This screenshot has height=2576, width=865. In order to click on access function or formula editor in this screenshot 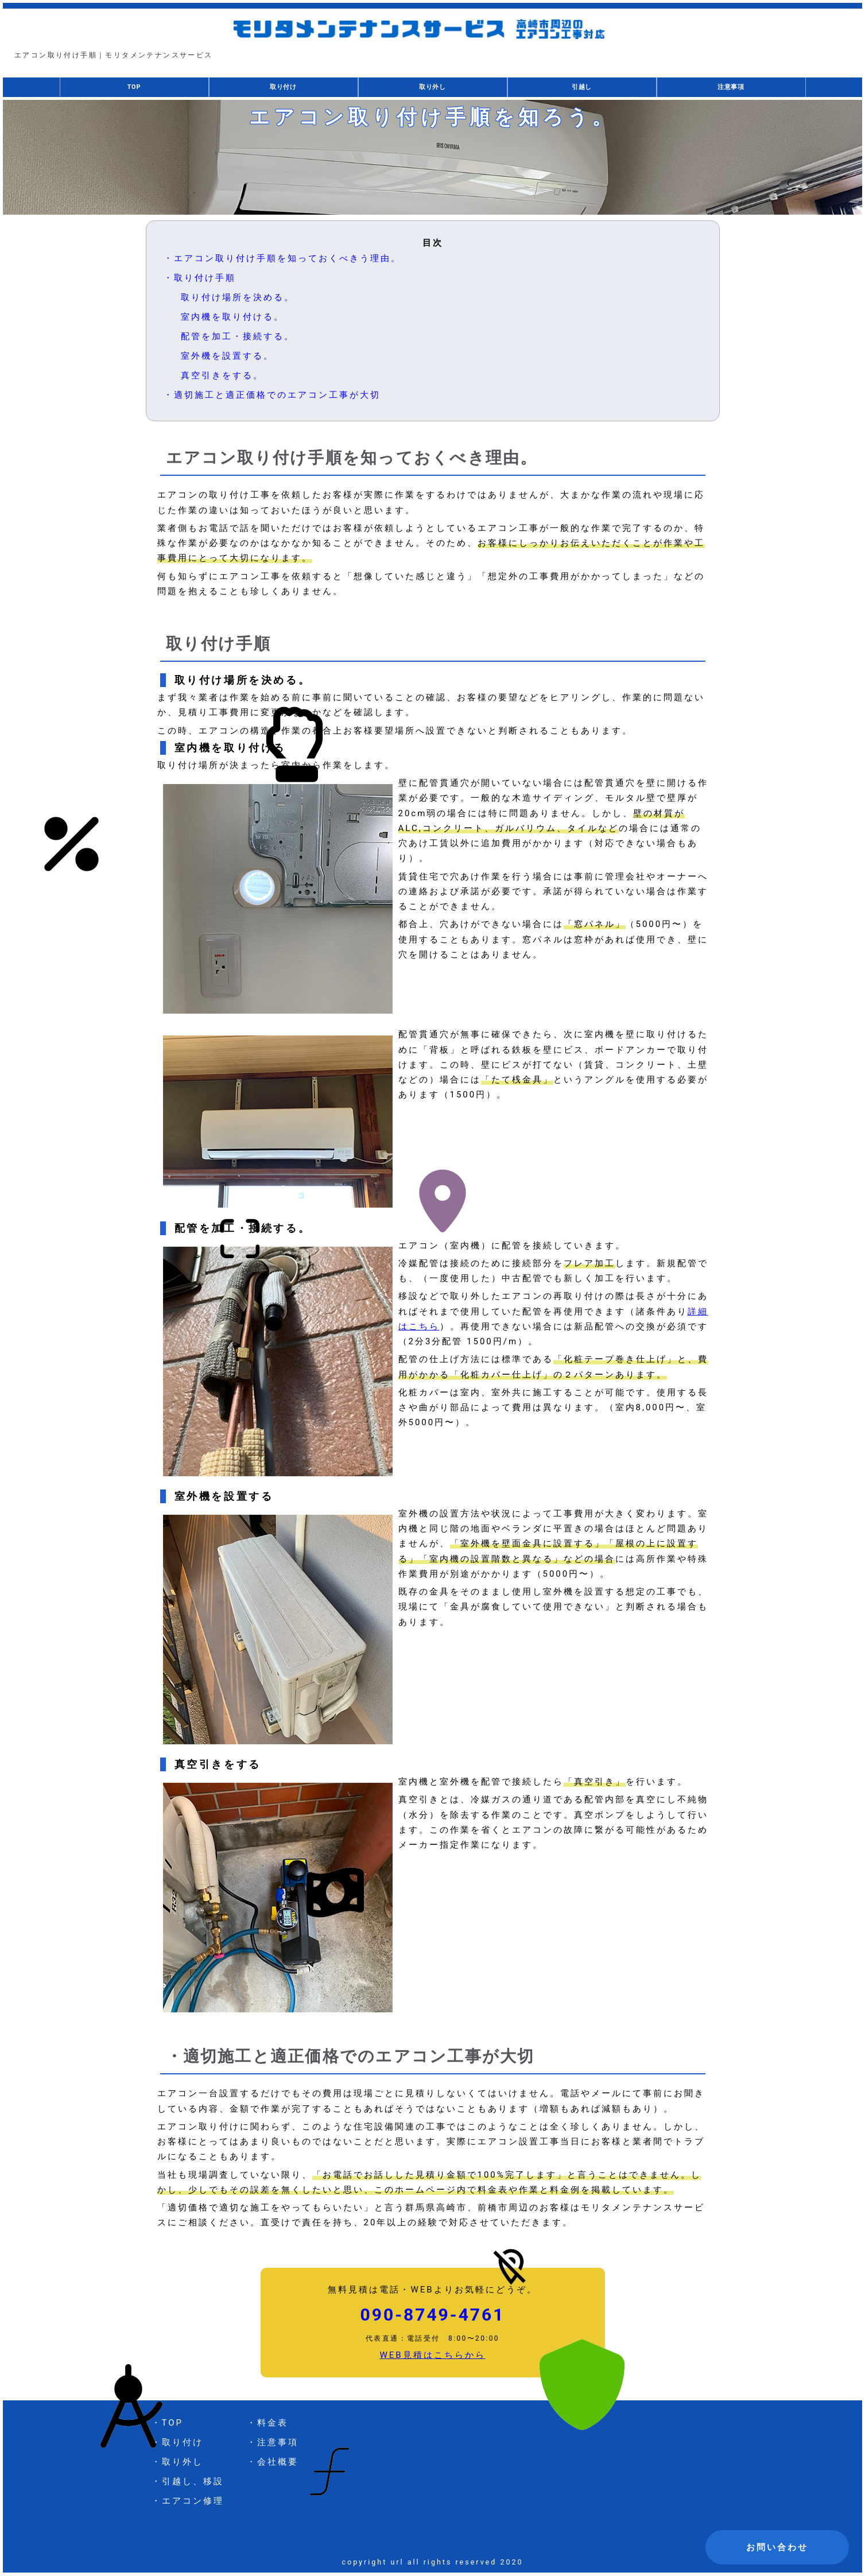, I will do `click(329, 2472)`.